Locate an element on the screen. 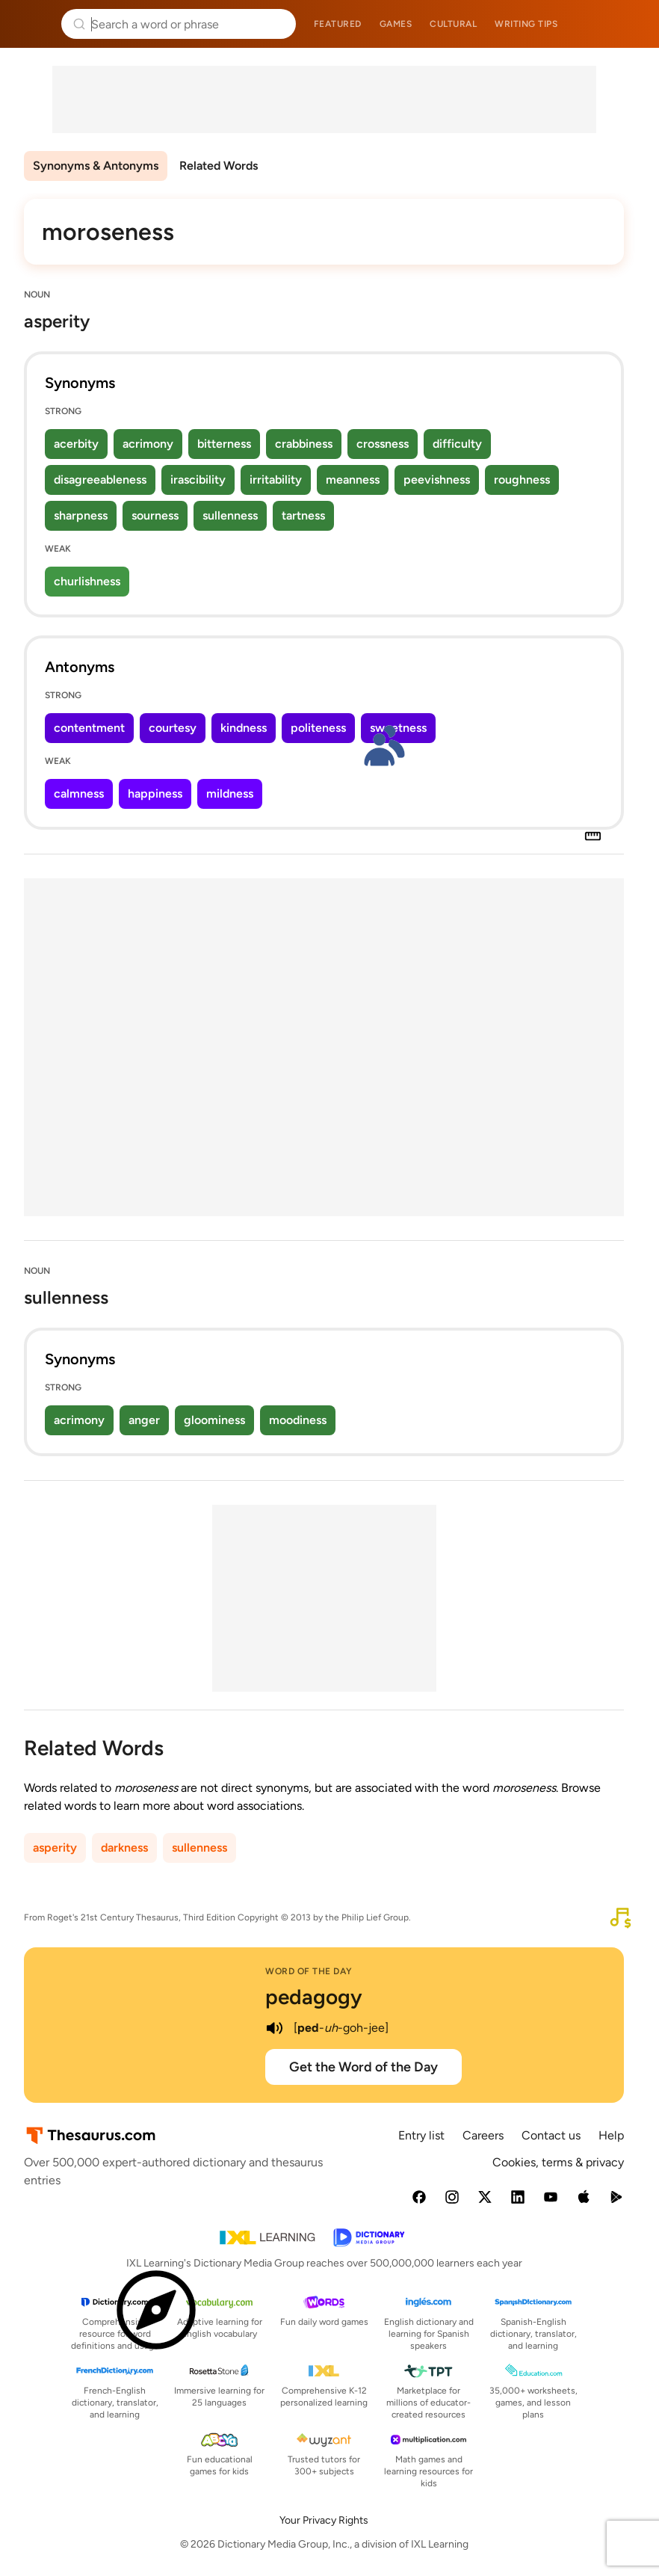 The width and height of the screenshot is (659, 2576). purchase or buy music is located at coordinates (620, 1917).